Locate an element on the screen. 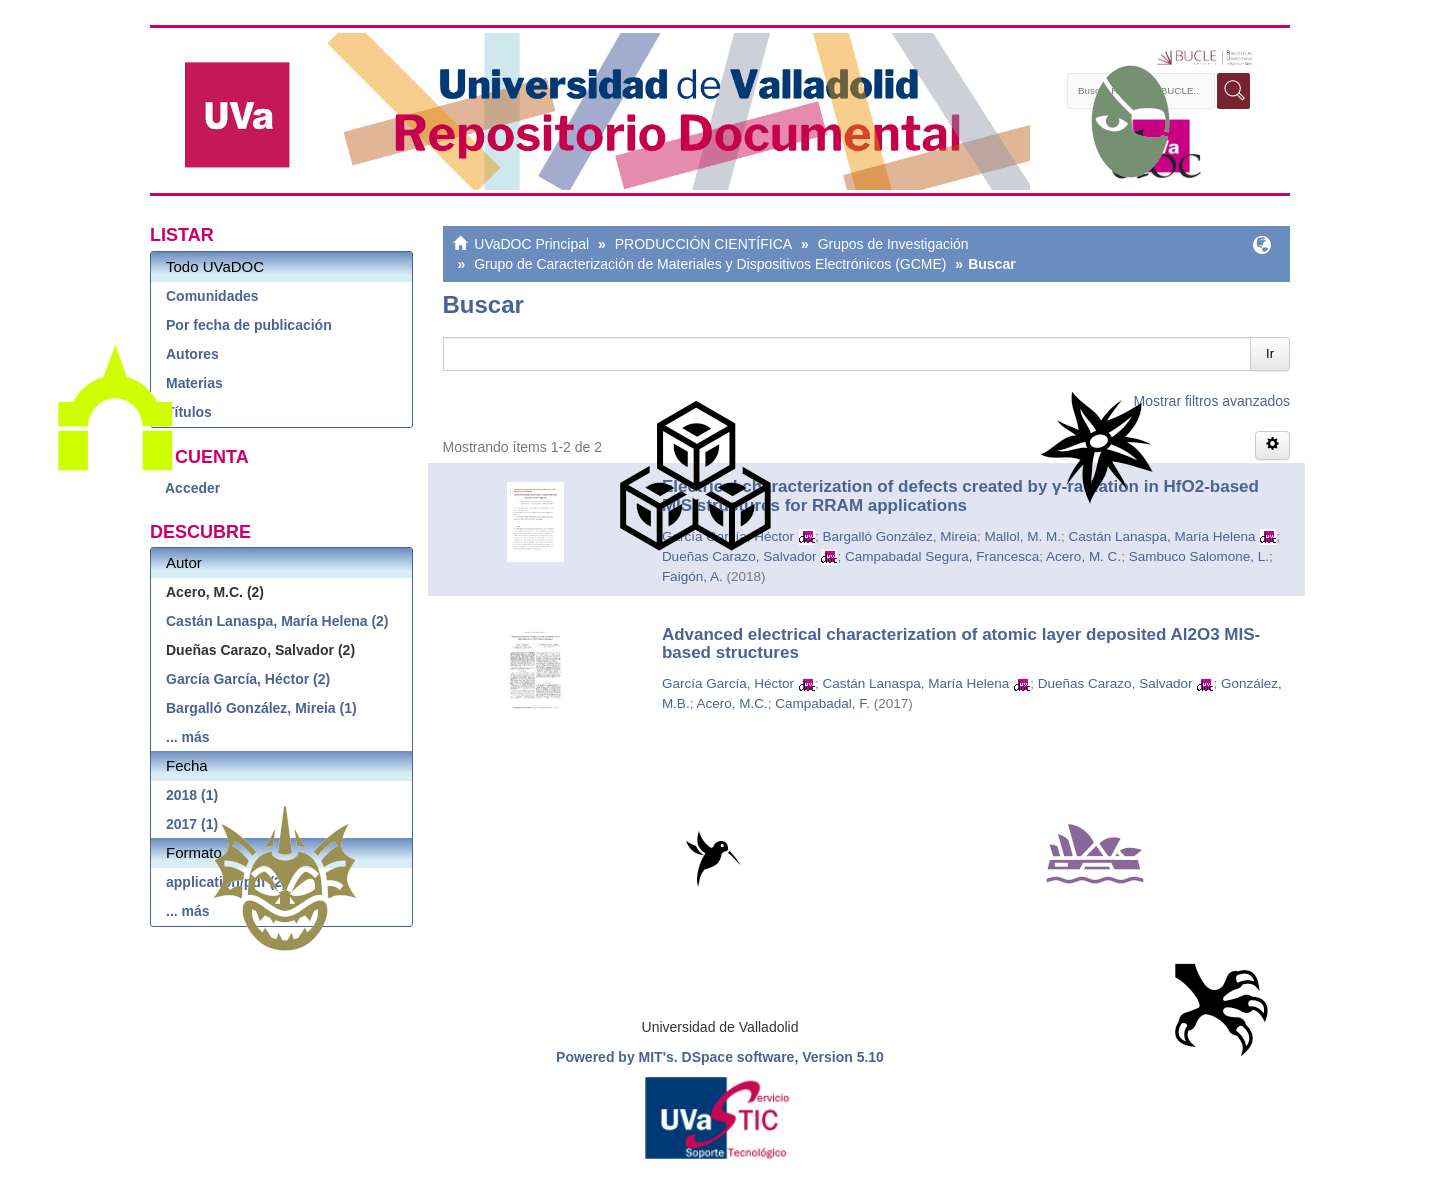 Image resolution: width=1440 pixels, height=1179 pixels. open meditation or mindfulness features is located at coordinates (1097, 448).